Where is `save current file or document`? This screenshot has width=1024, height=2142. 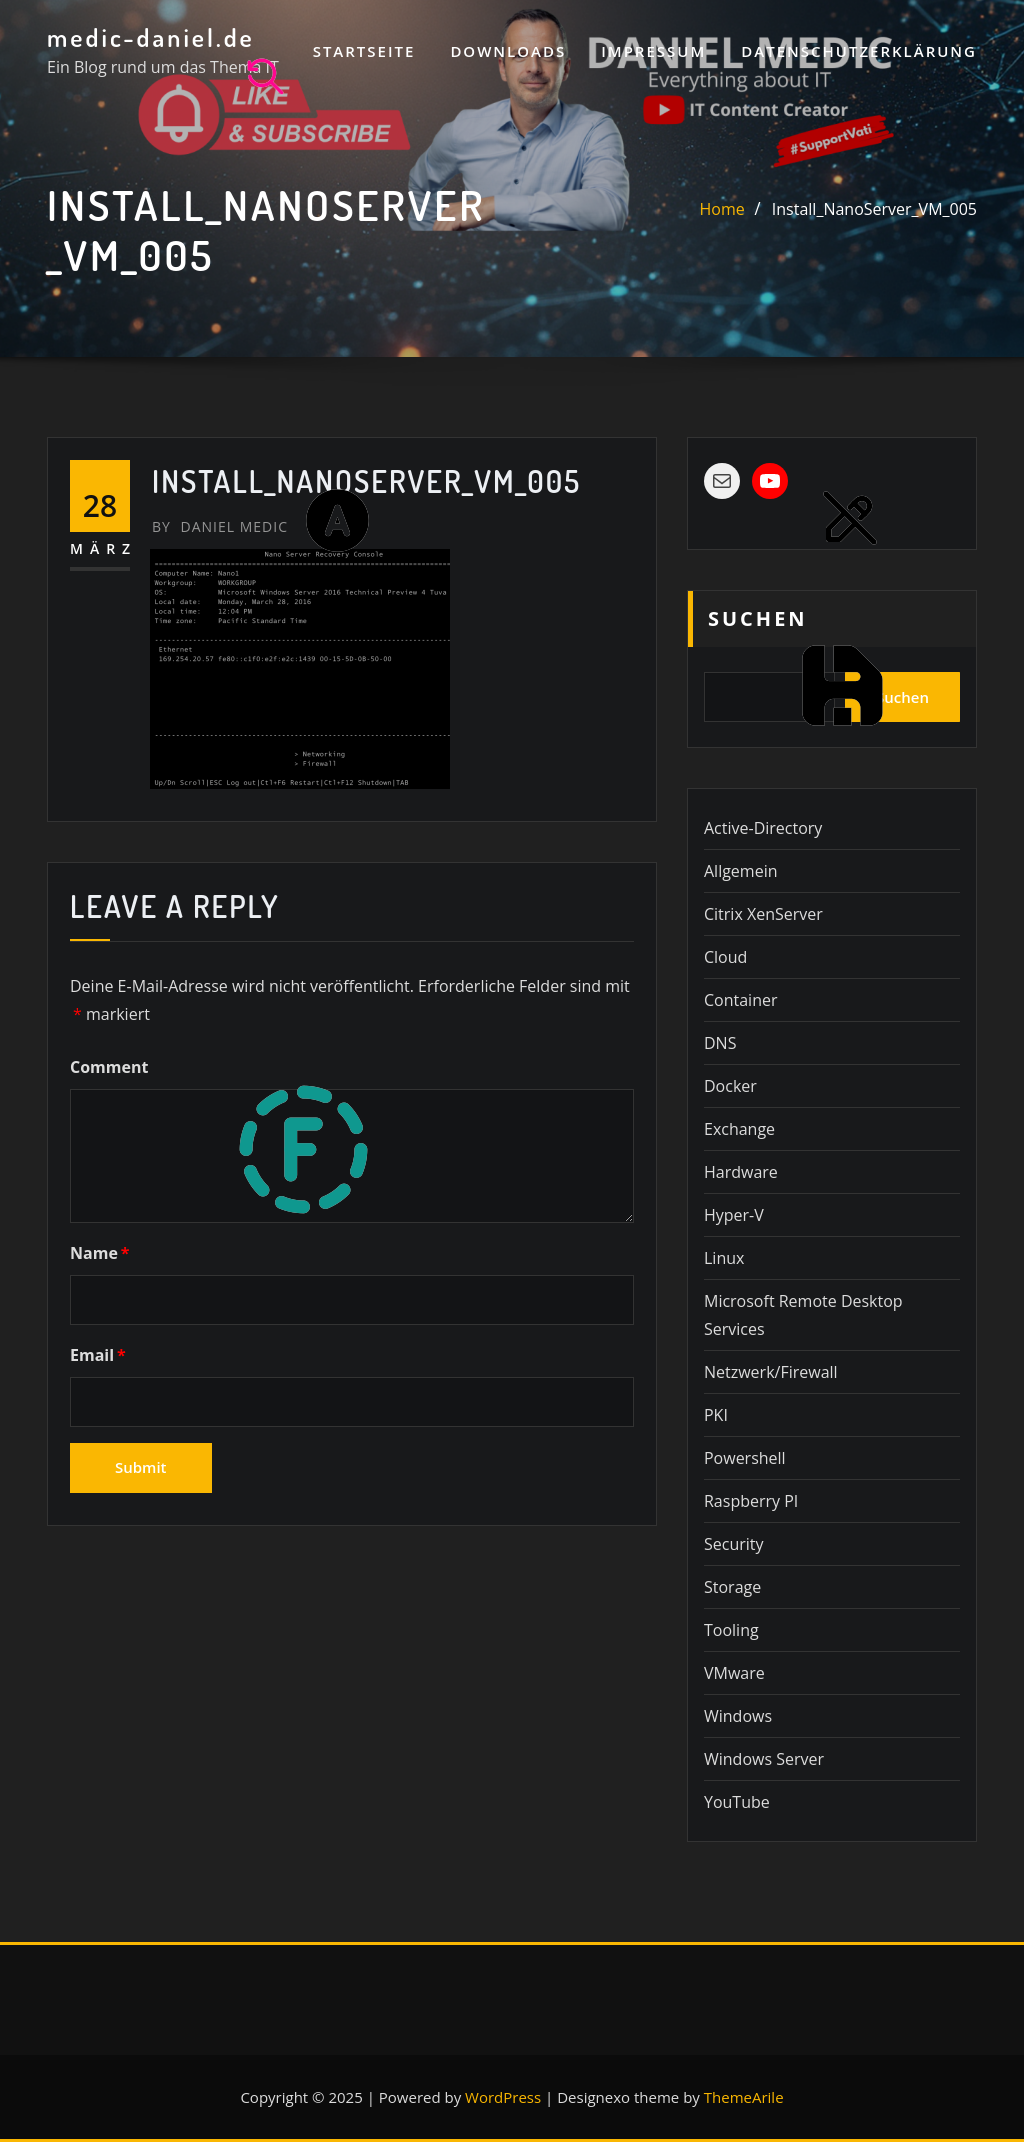 save current file or document is located at coordinates (842, 685).